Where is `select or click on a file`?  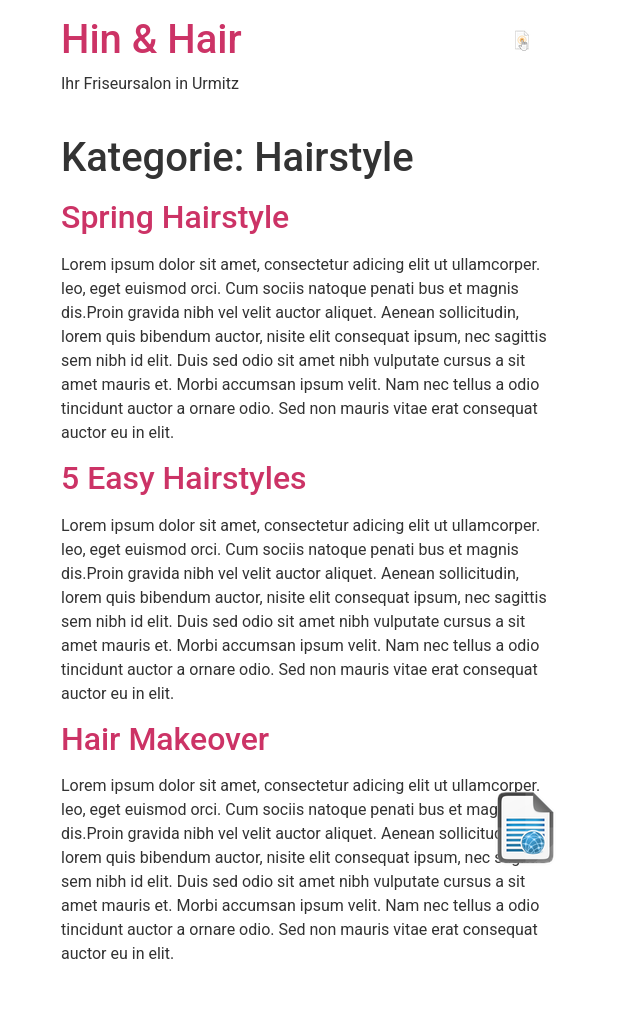 select or click on a file is located at coordinates (522, 40).